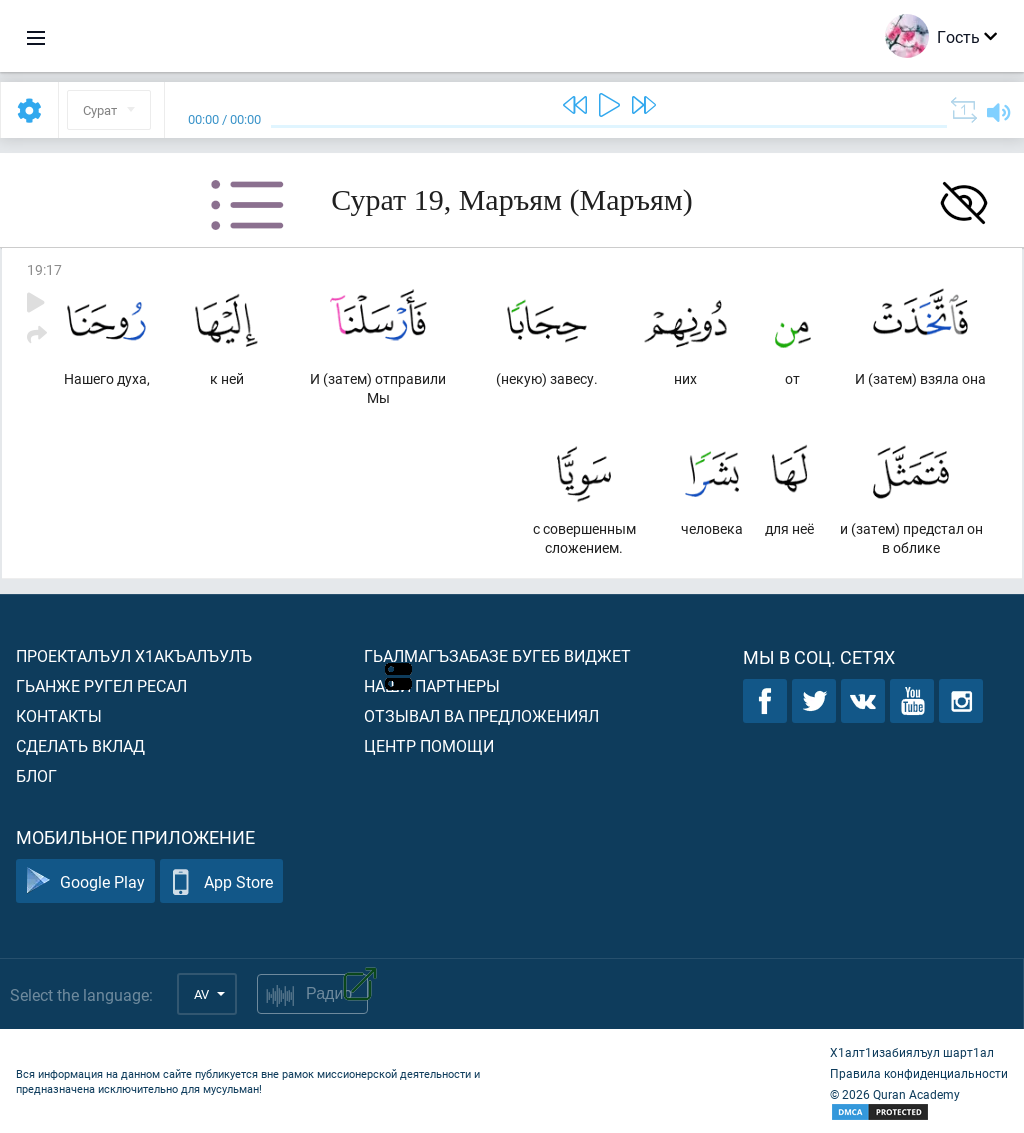  Describe the element at coordinates (360, 984) in the screenshot. I see `open link in a new tab or window` at that location.